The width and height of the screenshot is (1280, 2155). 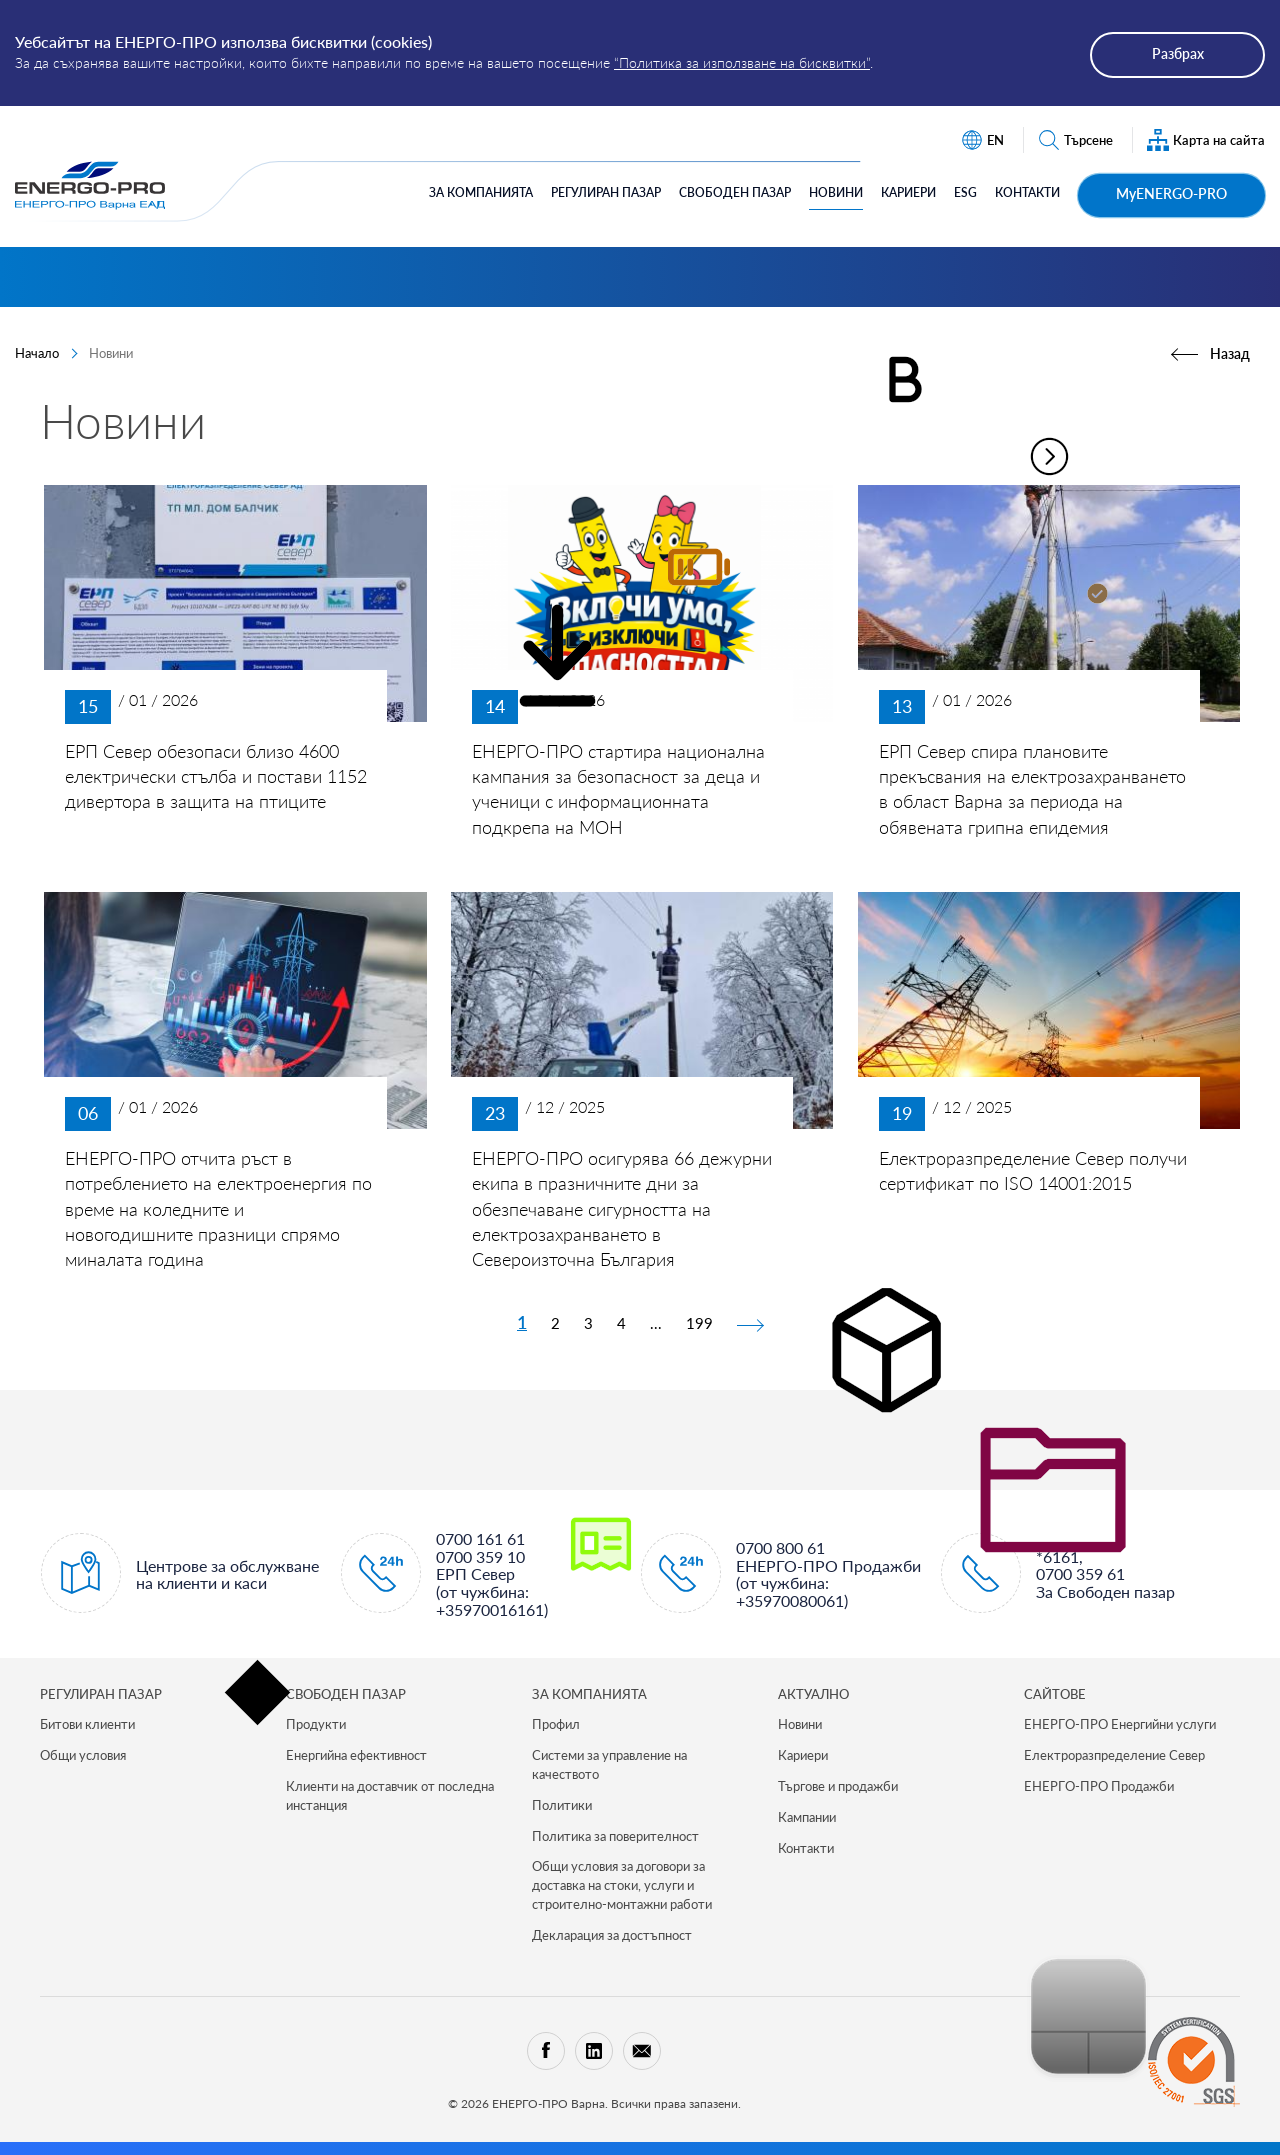 I want to click on view news article or clipping, so click(x=601, y=1543).